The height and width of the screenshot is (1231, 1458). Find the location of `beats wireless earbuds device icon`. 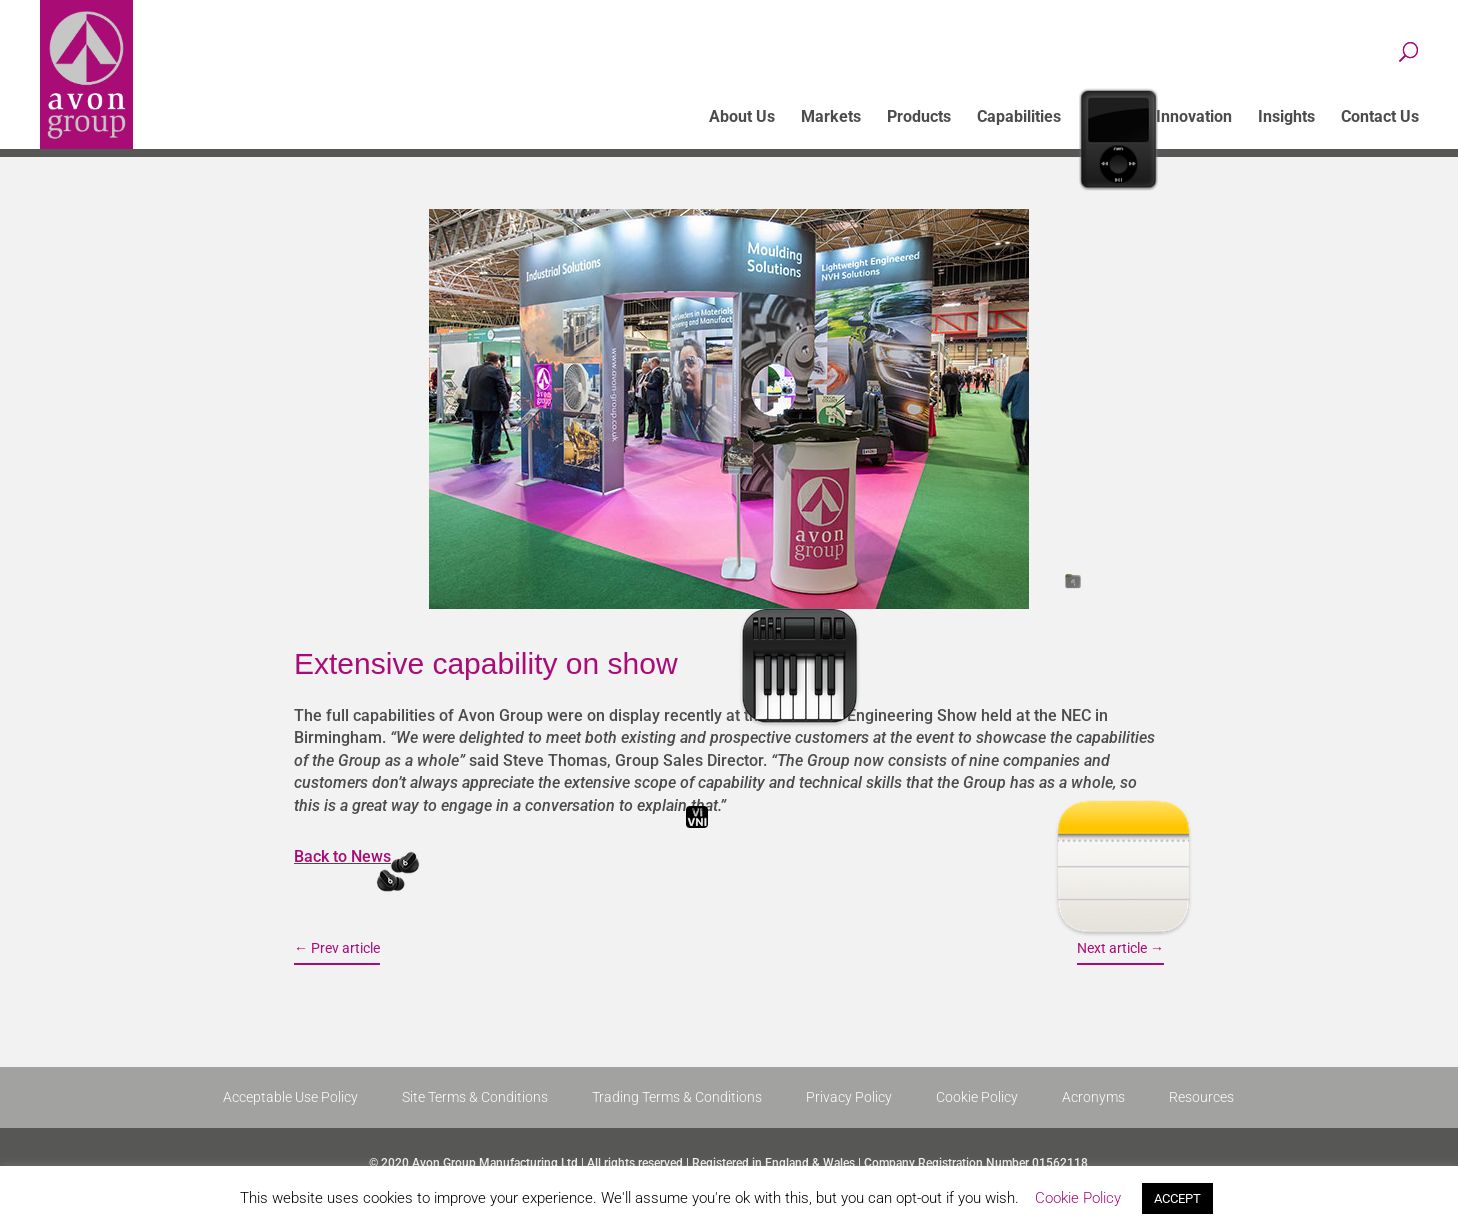

beats wireless earbuds device icon is located at coordinates (398, 872).